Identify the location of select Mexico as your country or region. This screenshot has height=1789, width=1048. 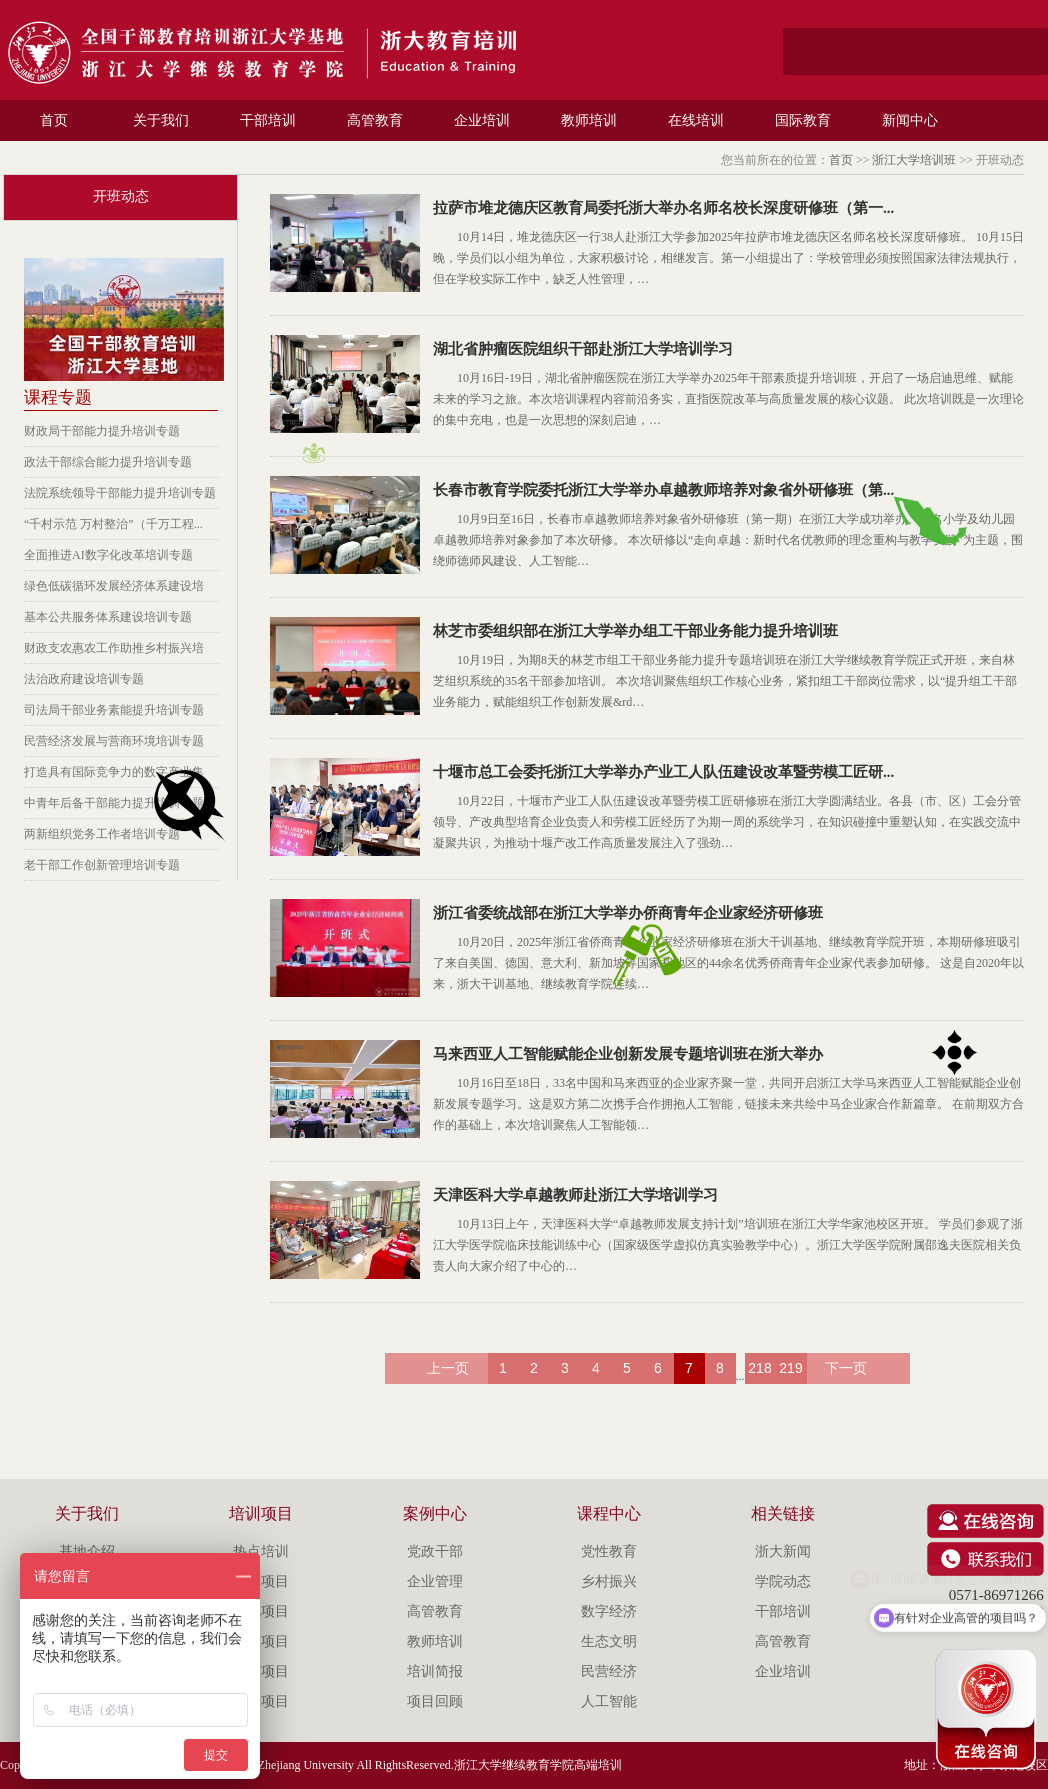
(930, 521).